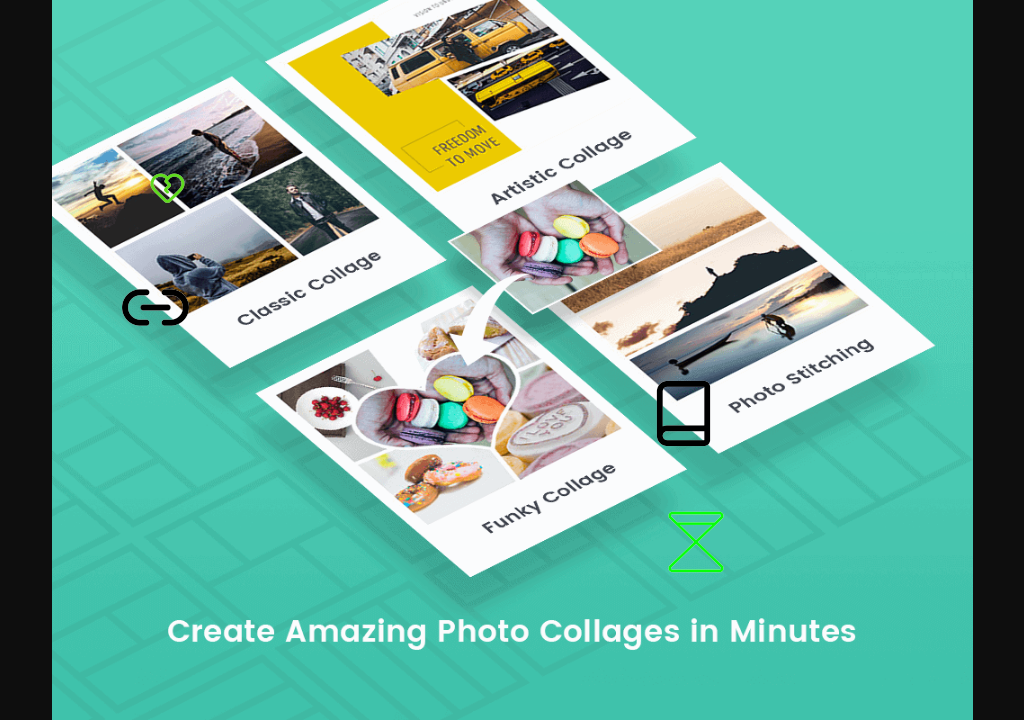  What do you see at coordinates (696, 542) in the screenshot?
I see `indicates high time remaining` at bounding box center [696, 542].